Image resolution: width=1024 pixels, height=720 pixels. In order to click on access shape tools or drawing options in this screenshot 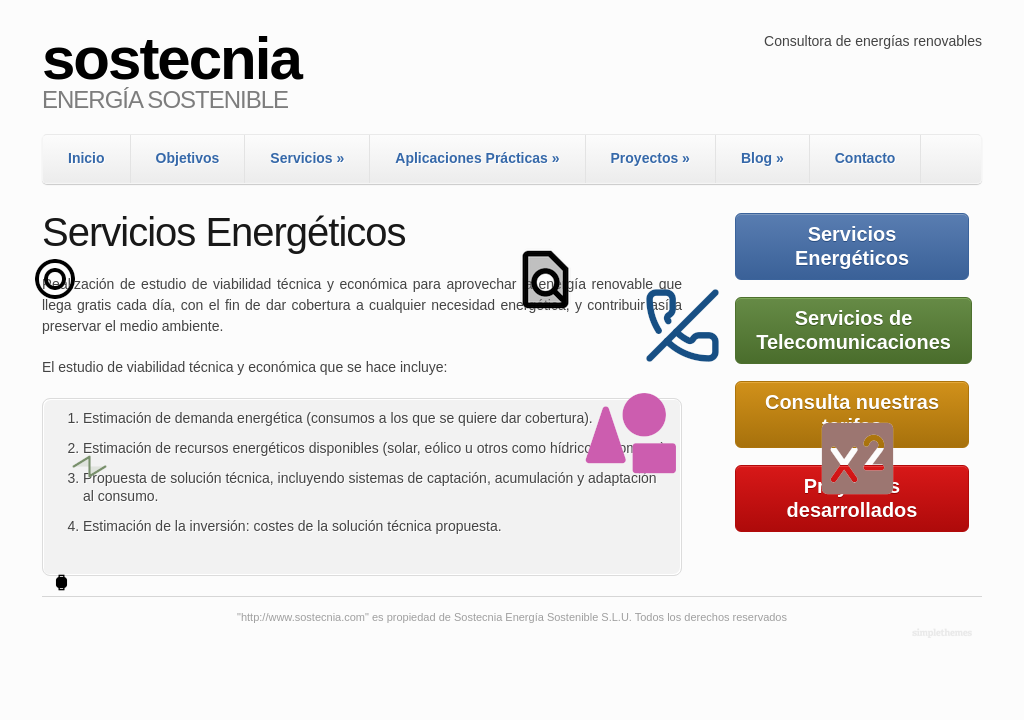, I will do `click(632, 436)`.